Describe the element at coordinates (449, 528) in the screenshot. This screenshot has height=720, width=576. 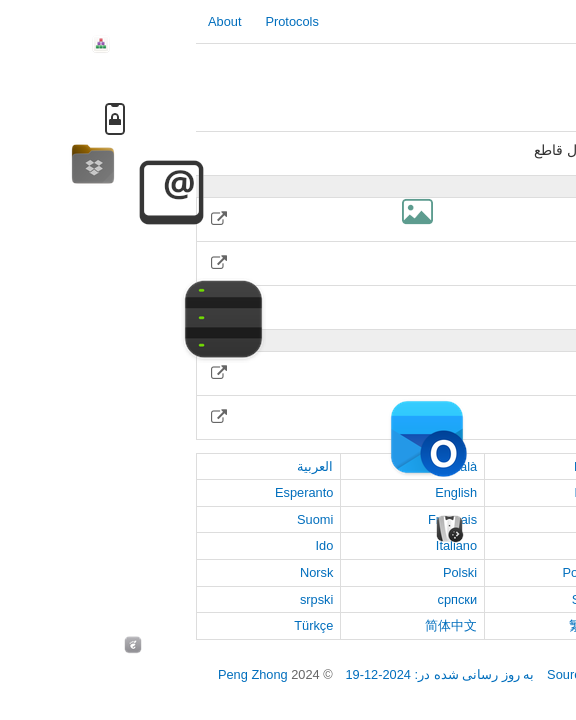
I see `customize plasma desktop theme settings` at that location.